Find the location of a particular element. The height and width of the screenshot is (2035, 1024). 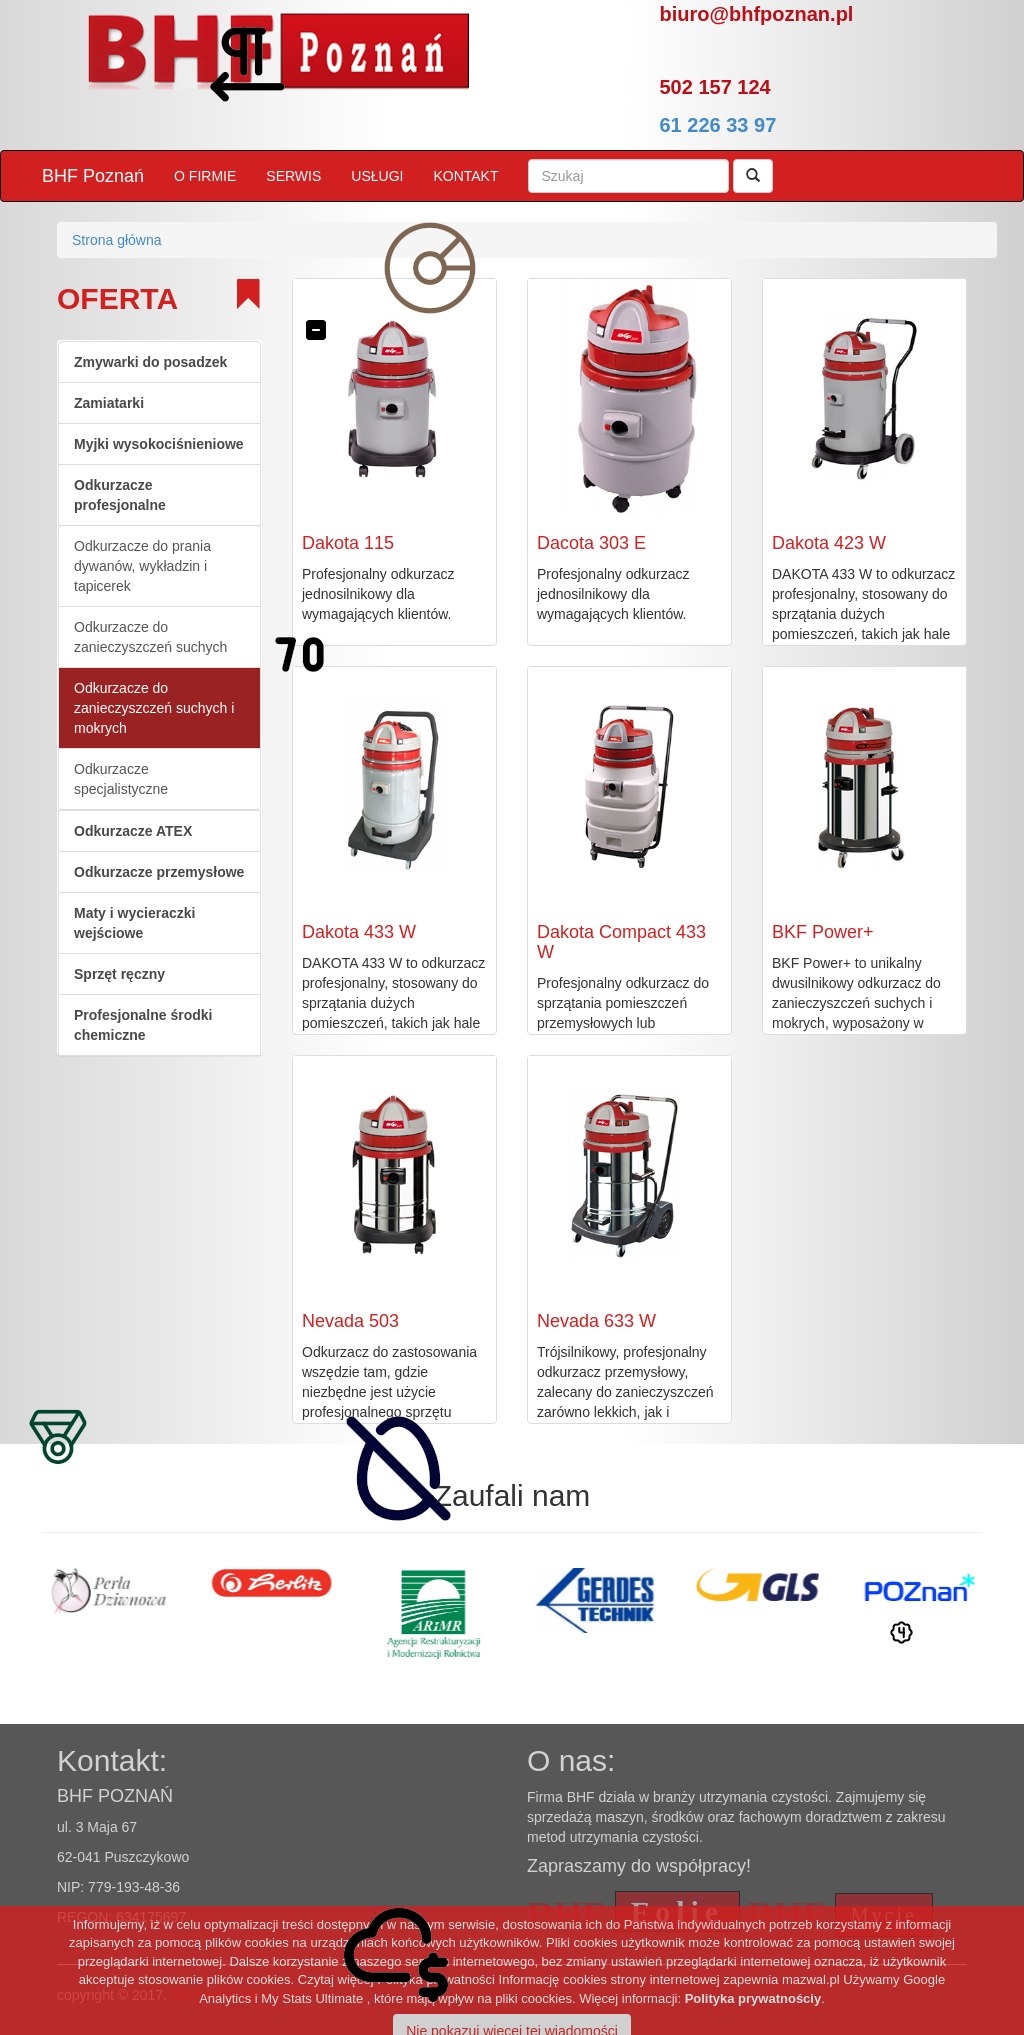

indicates a fourth-place ranking or position is located at coordinates (901, 1632).